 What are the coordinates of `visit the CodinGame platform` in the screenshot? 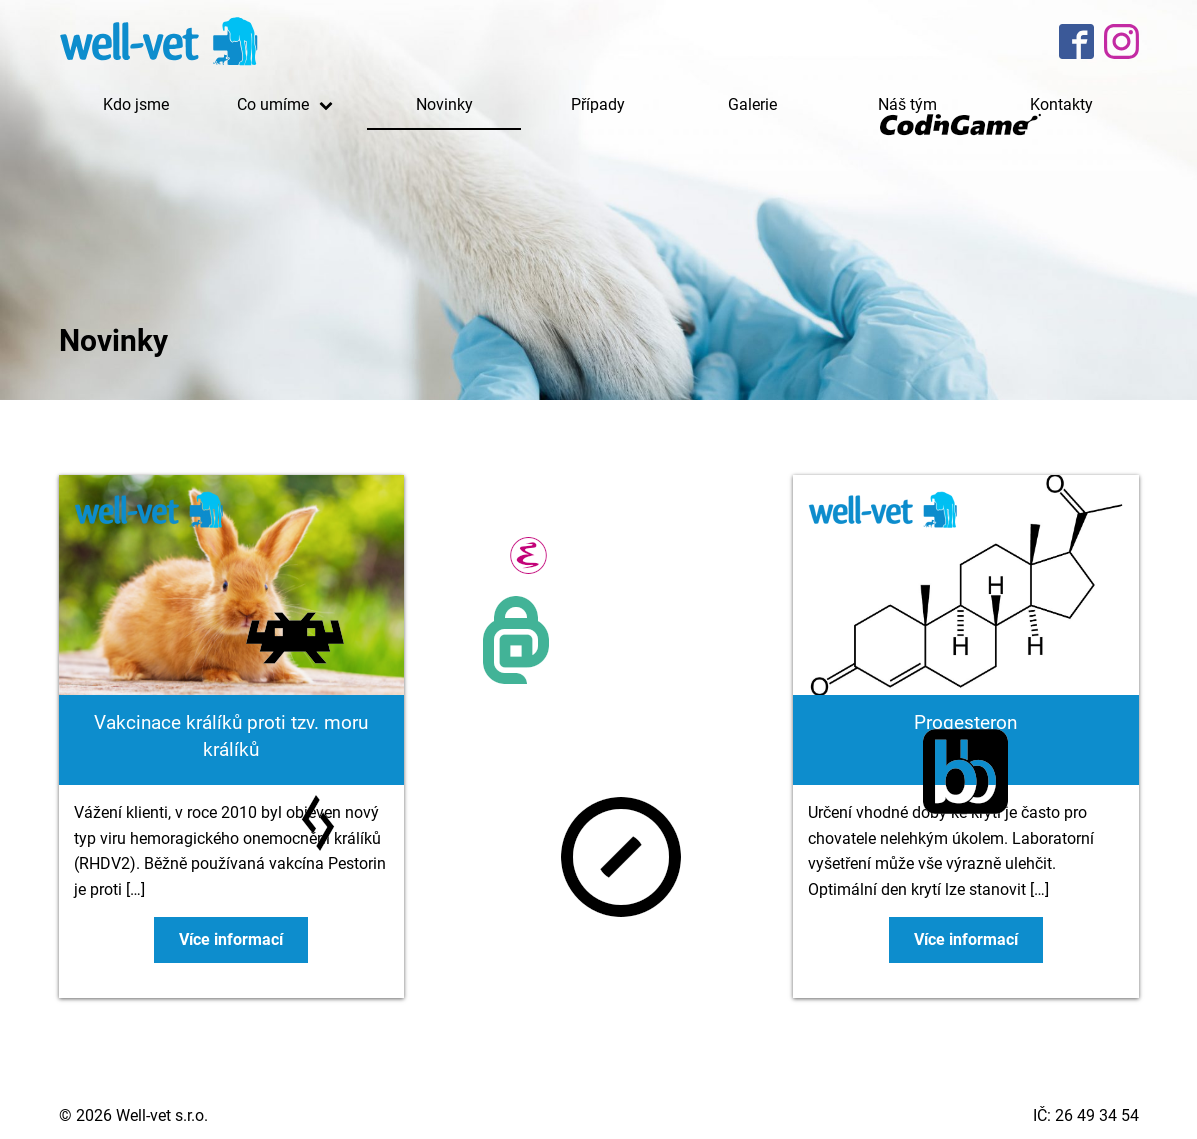 It's located at (960, 124).